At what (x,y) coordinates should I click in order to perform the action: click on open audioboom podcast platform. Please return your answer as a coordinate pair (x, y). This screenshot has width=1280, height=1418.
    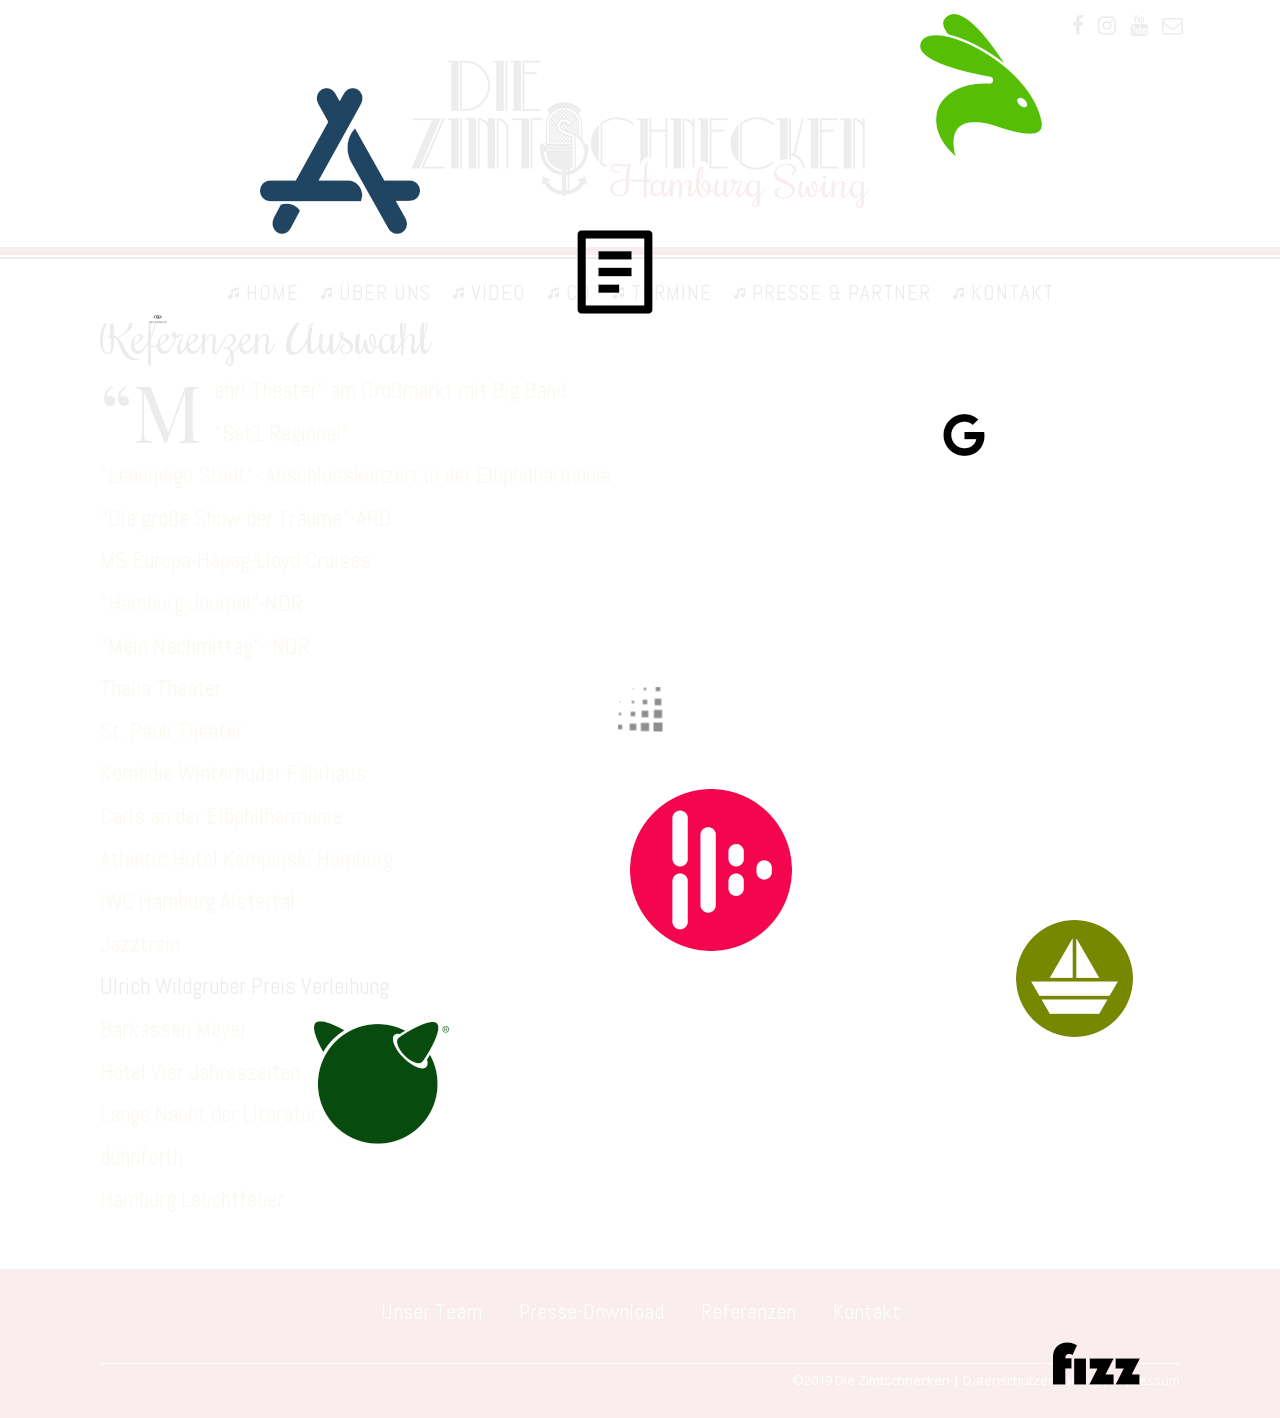
    Looking at the image, I should click on (711, 870).